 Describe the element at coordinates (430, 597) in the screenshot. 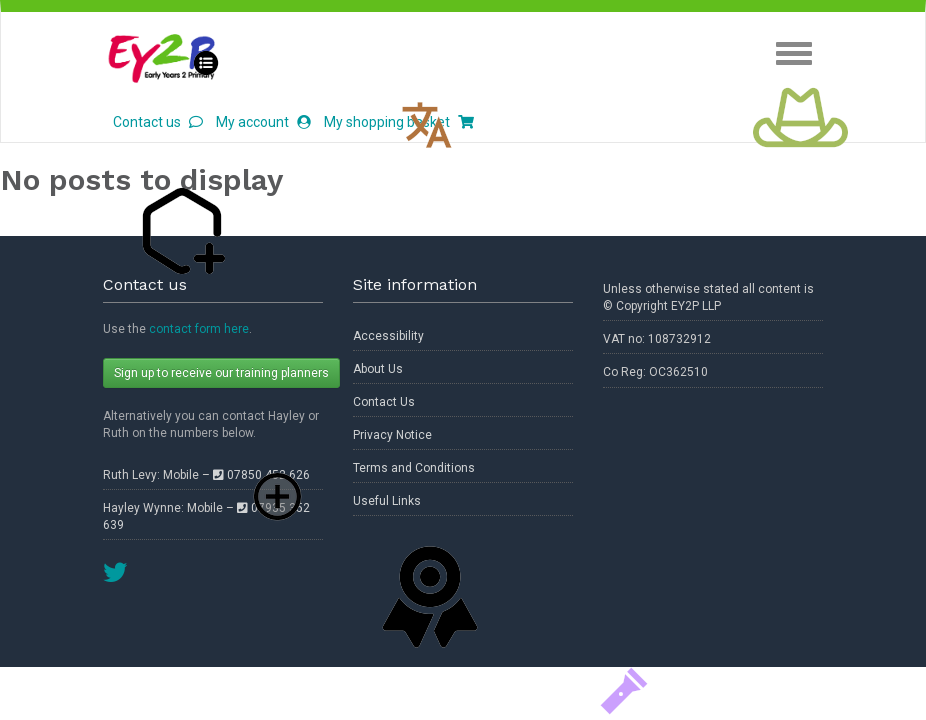

I see `indicates an award or achievement` at that location.